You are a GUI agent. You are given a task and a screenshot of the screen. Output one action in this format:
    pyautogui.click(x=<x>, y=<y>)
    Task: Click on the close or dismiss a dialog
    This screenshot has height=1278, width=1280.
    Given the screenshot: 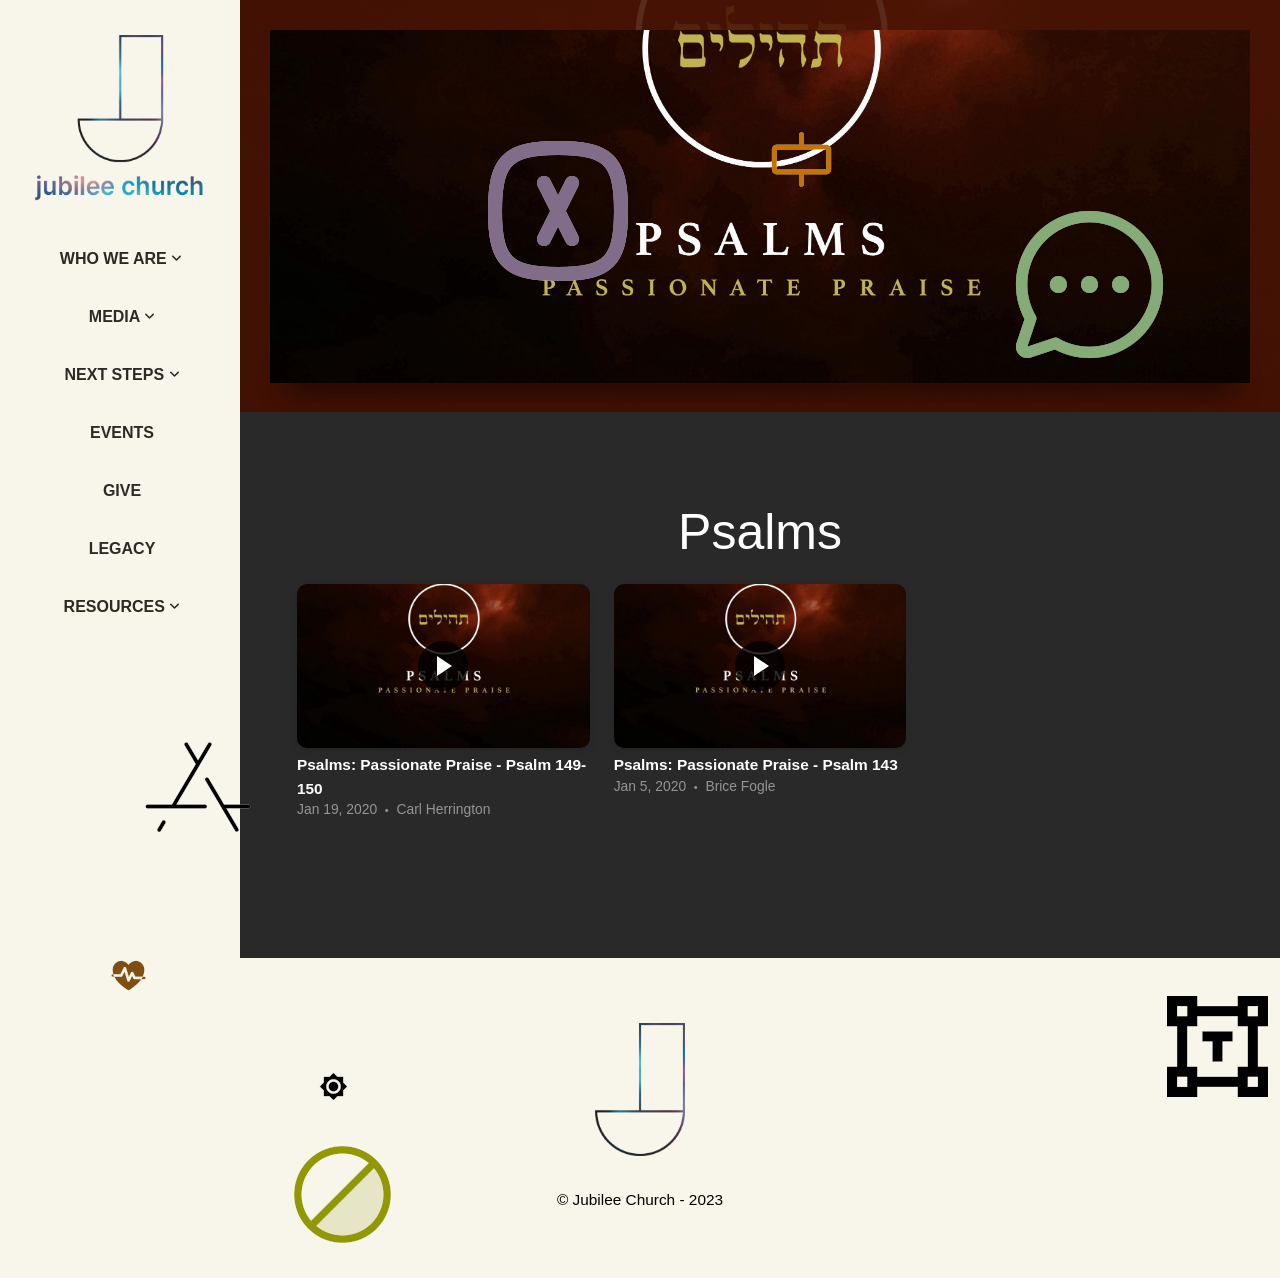 What is the action you would take?
    pyautogui.click(x=558, y=211)
    